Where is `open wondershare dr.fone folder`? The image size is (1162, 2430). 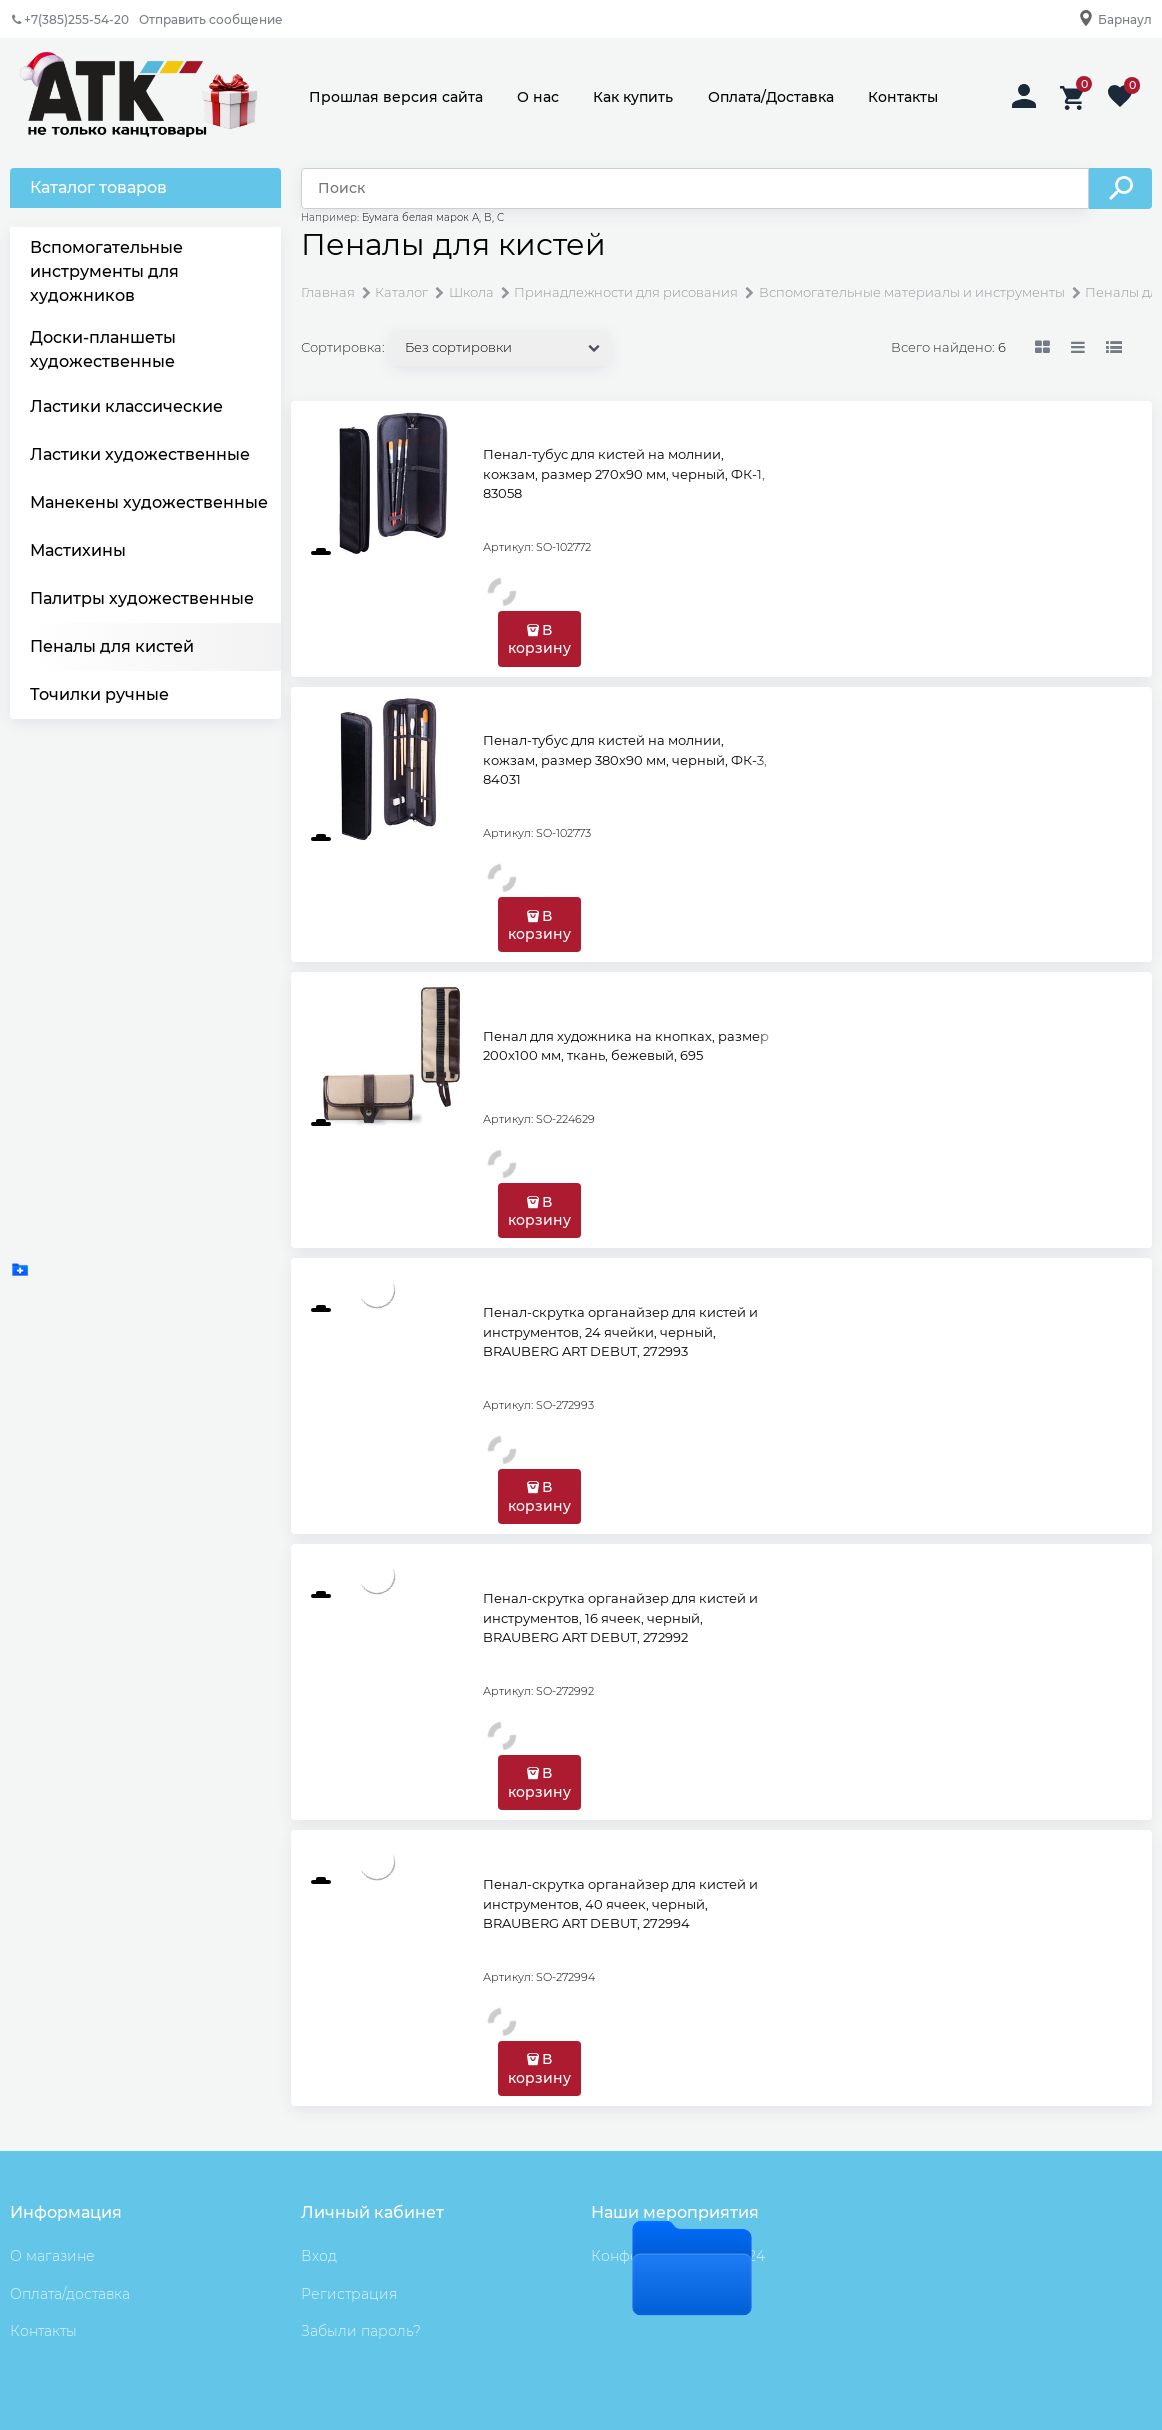
open wondershare dr.fone folder is located at coordinates (20, 1270).